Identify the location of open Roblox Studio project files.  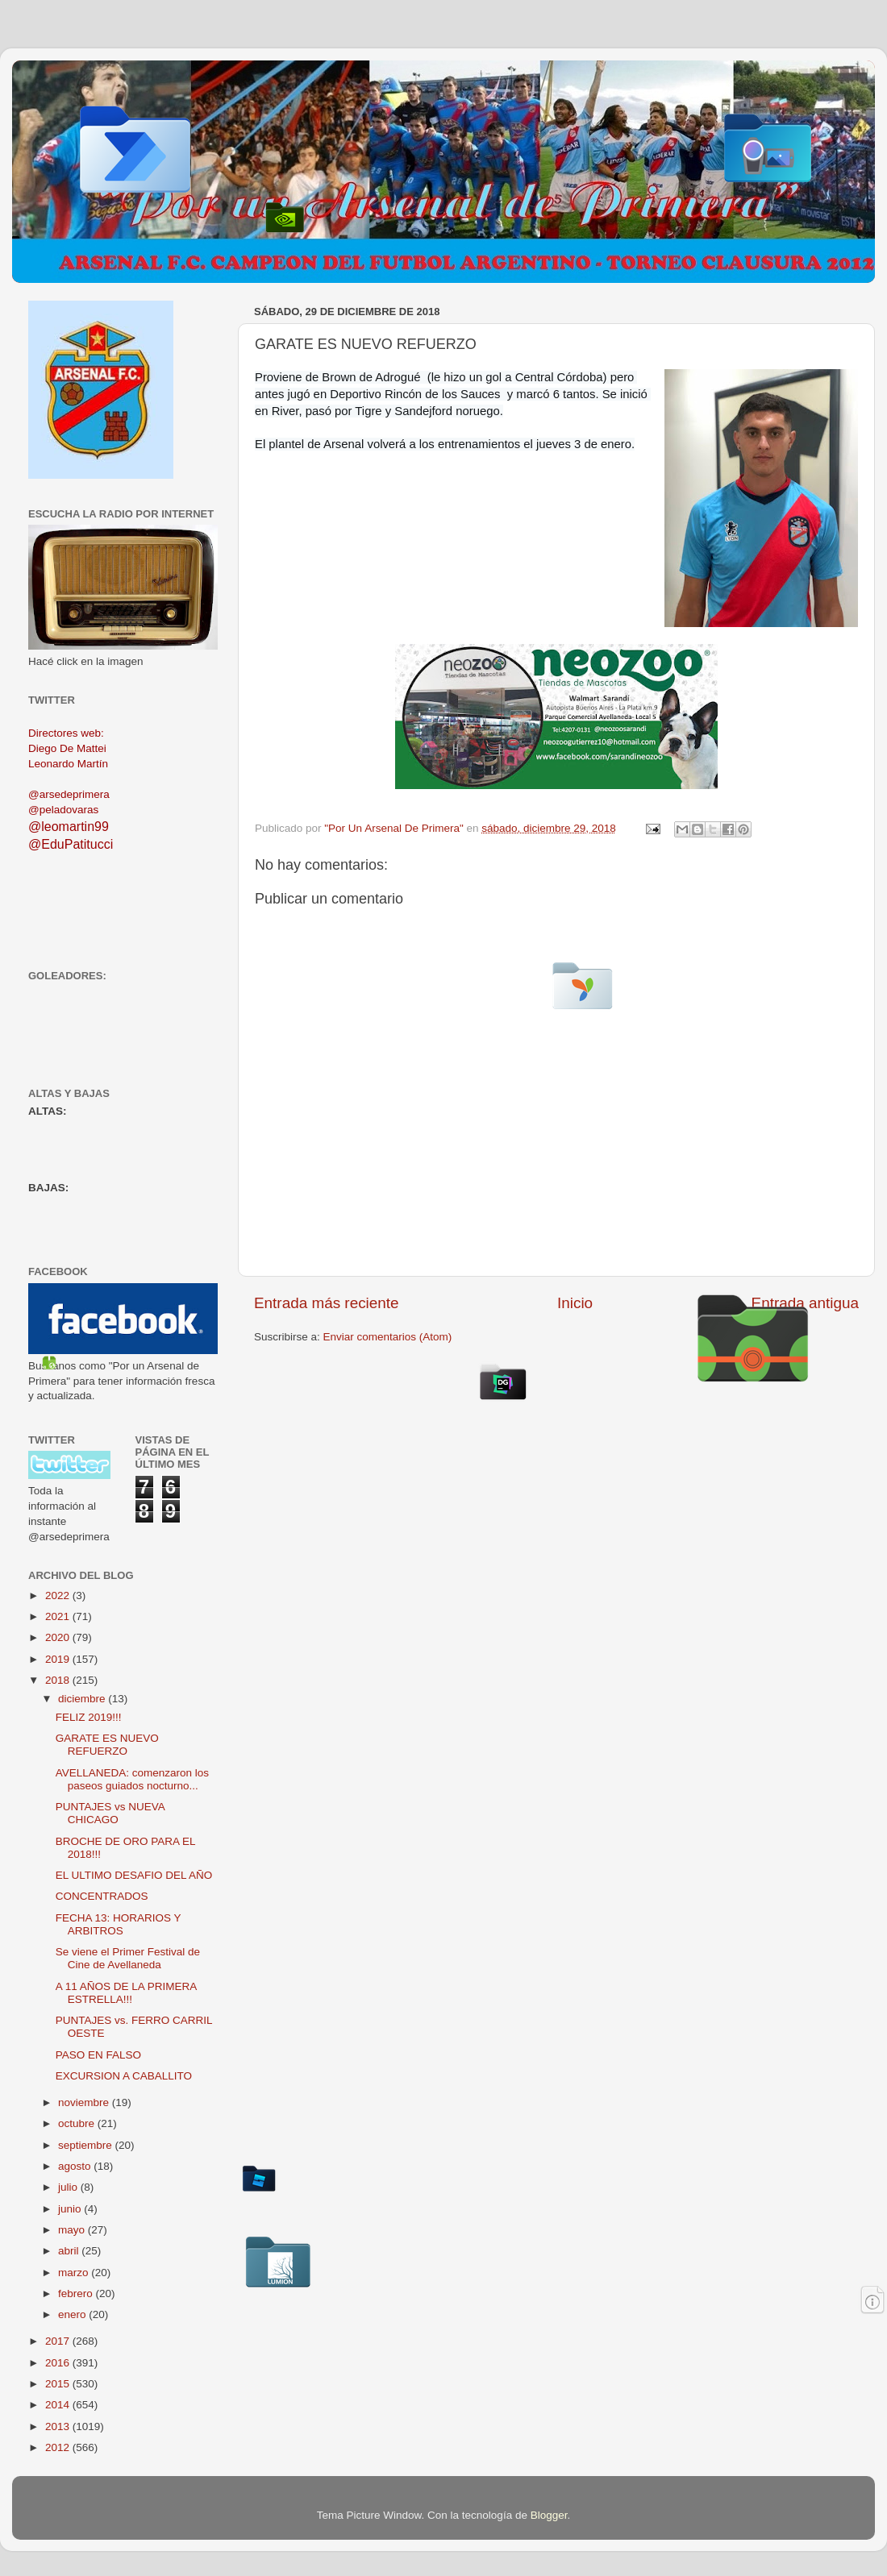
(259, 2179).